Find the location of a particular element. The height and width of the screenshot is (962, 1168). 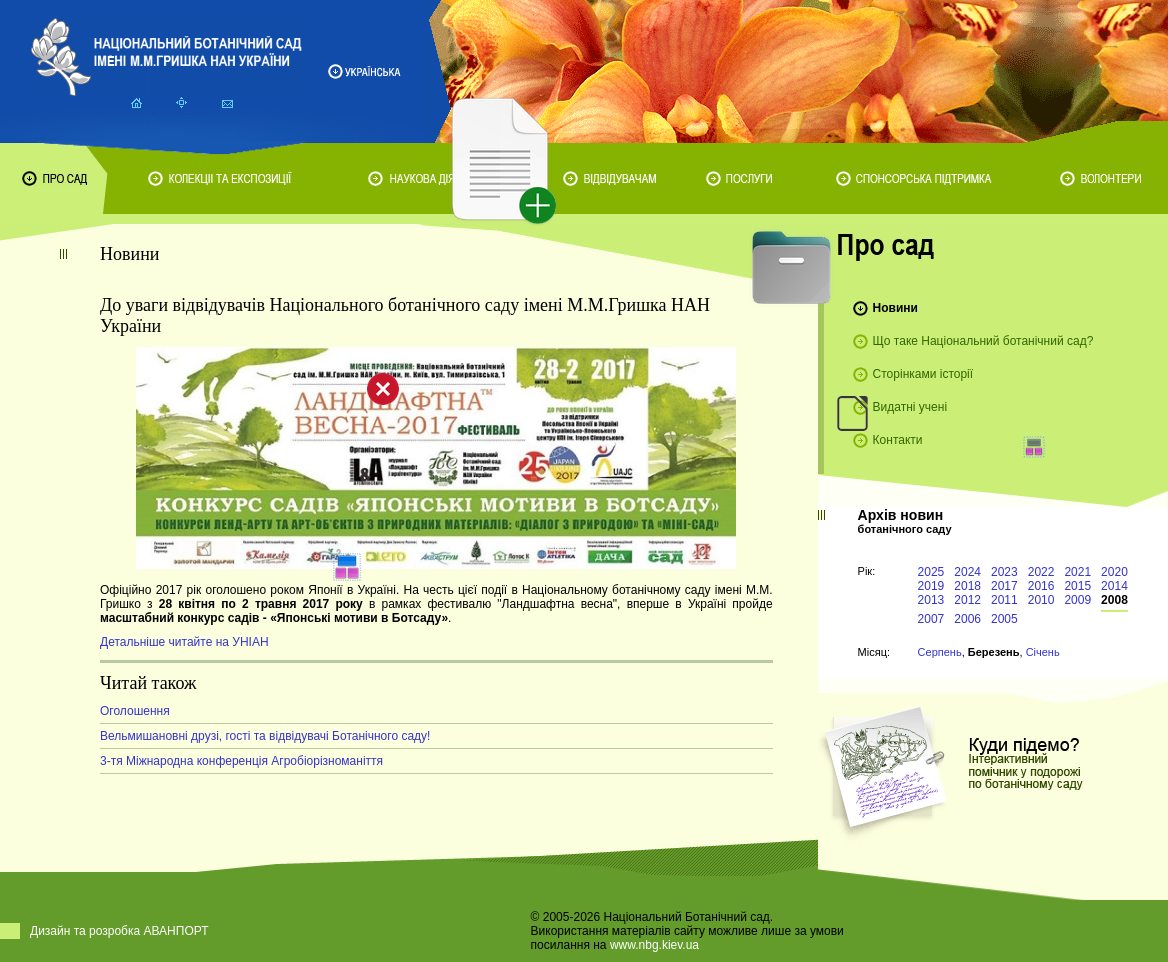

create a new document is located at coordinates (500, 159).